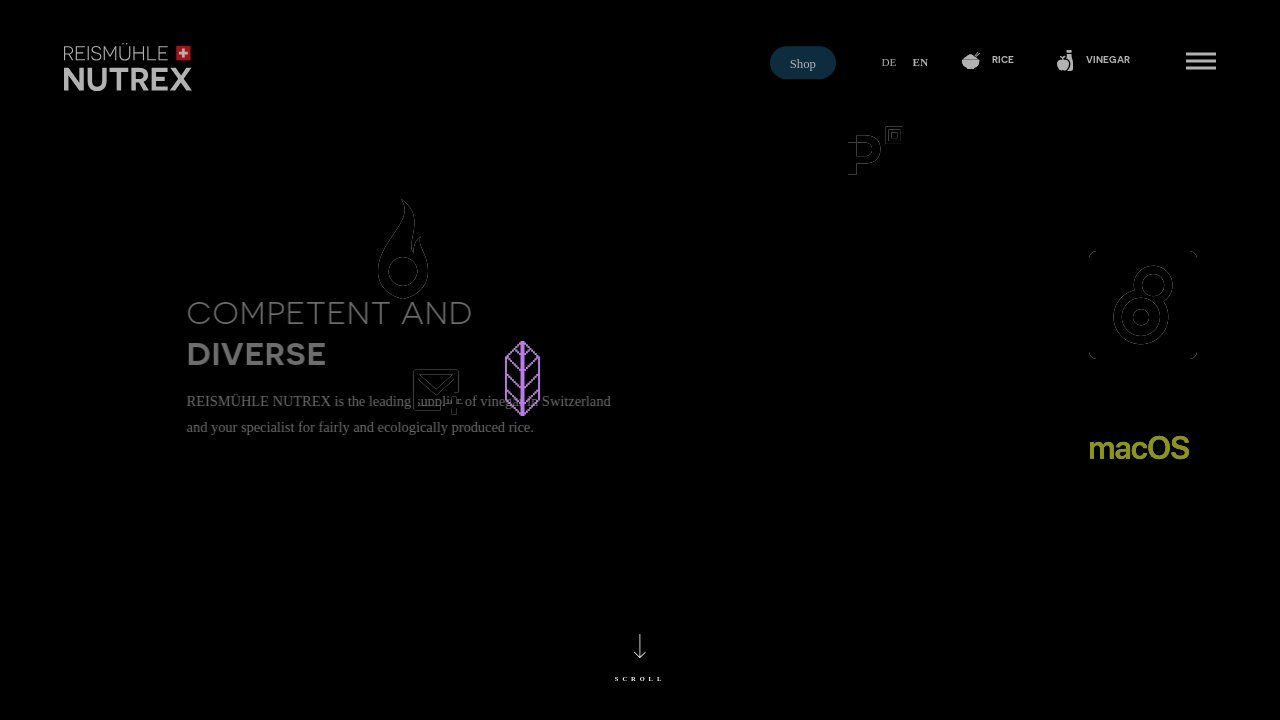 The height and width of the screenshot is (720, 1280). I want to click on compose a new email, so click(436, 390).